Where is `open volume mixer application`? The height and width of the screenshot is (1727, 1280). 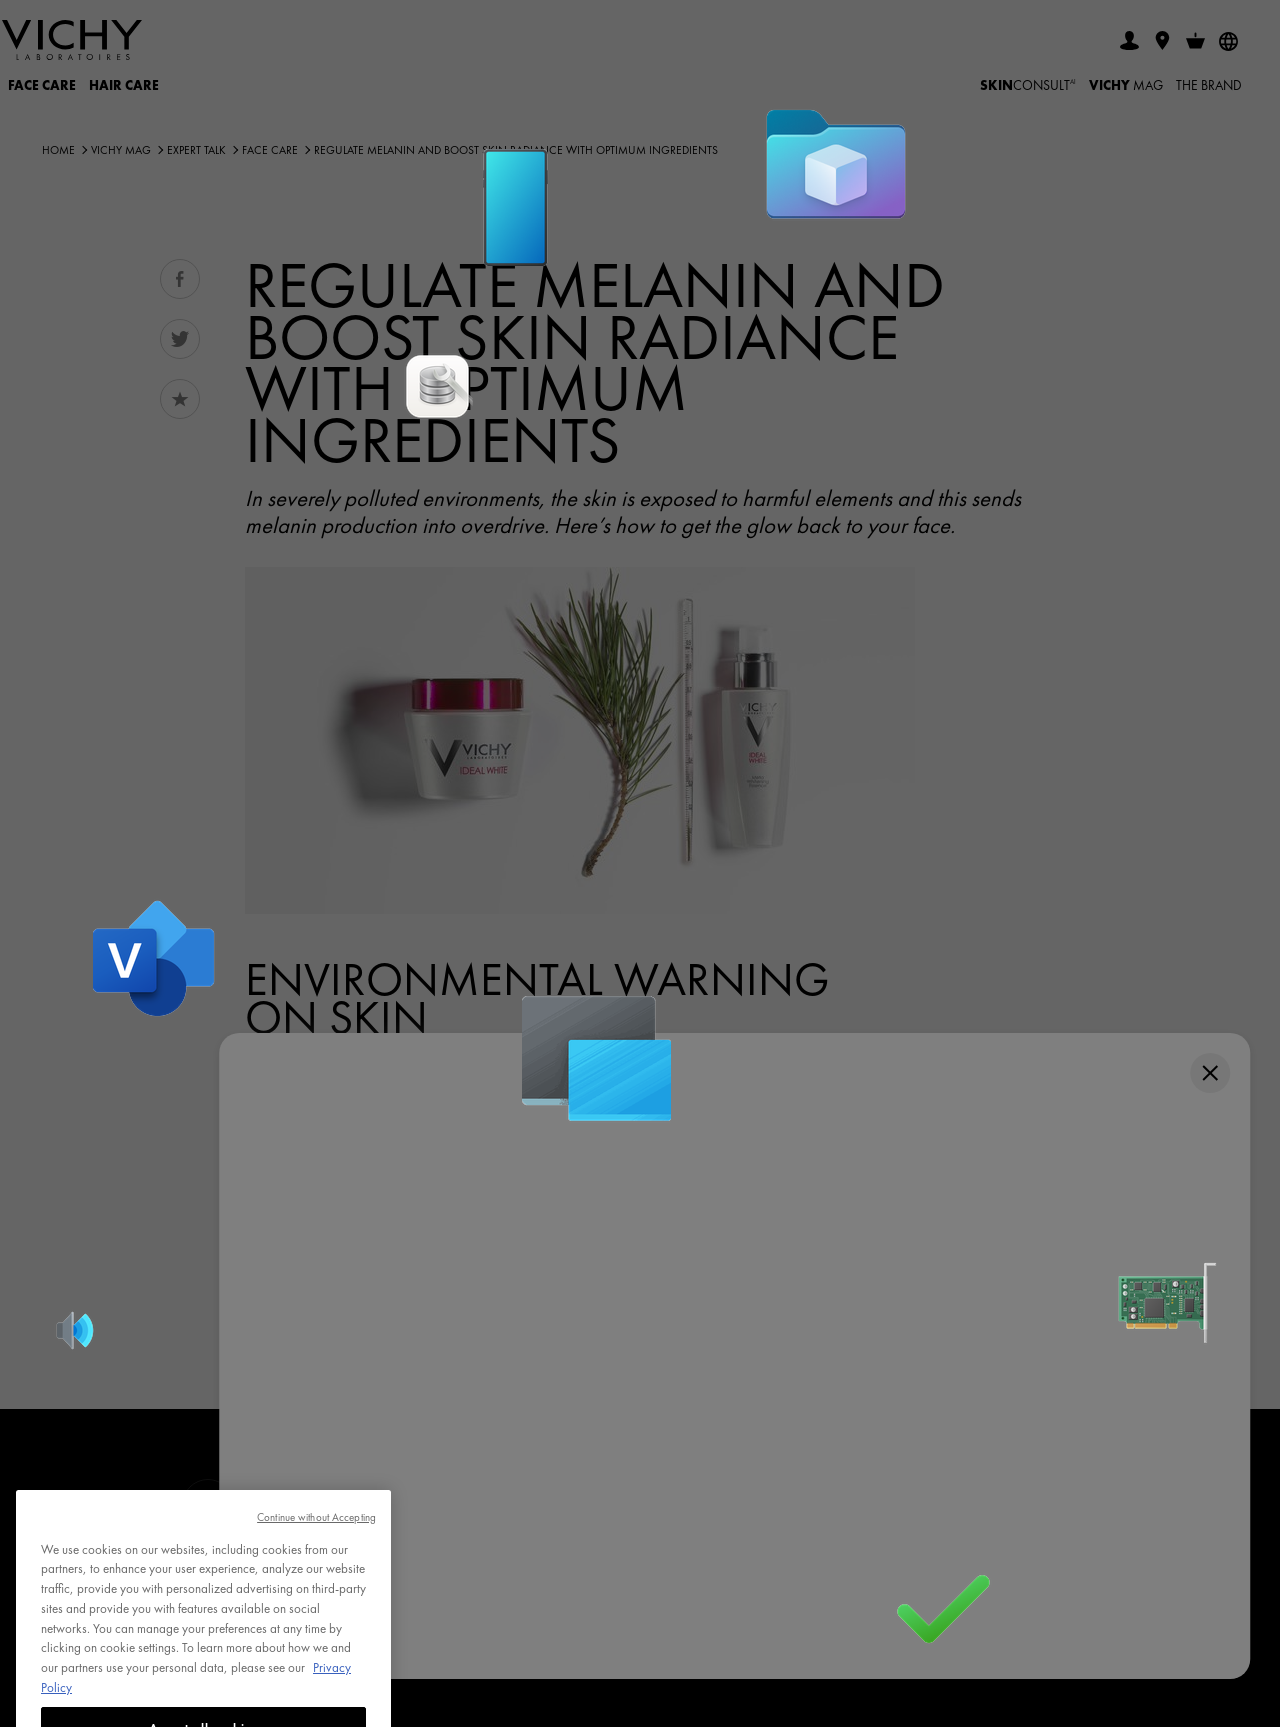
open volume mixer application is located at coordinates (74, 1330).